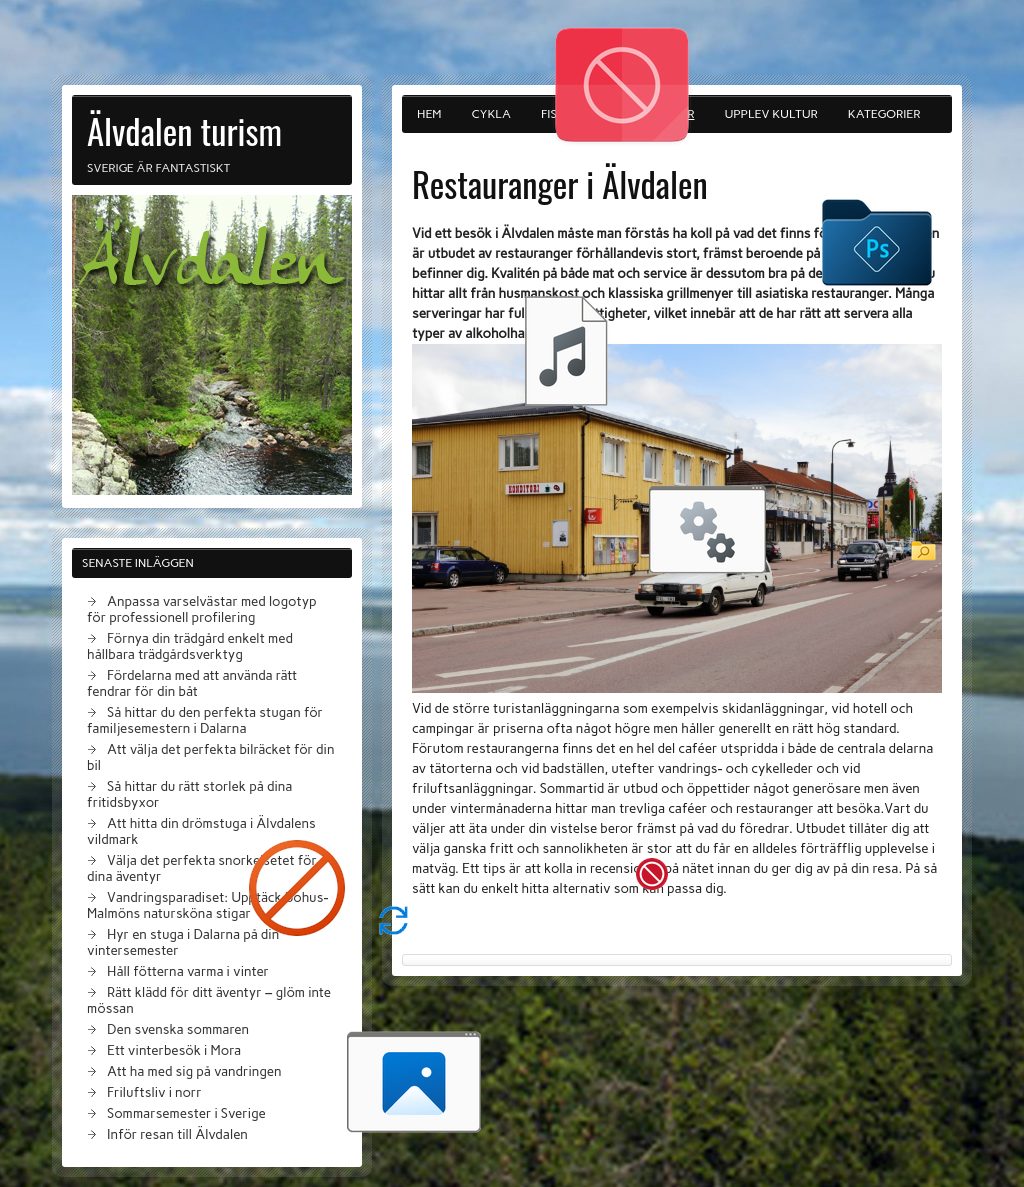  What do you see at coordinates (876, 245) in the screenshot?
I see `open folder containing Adobe Photoshop Express files` at bounding box center [876, 245].